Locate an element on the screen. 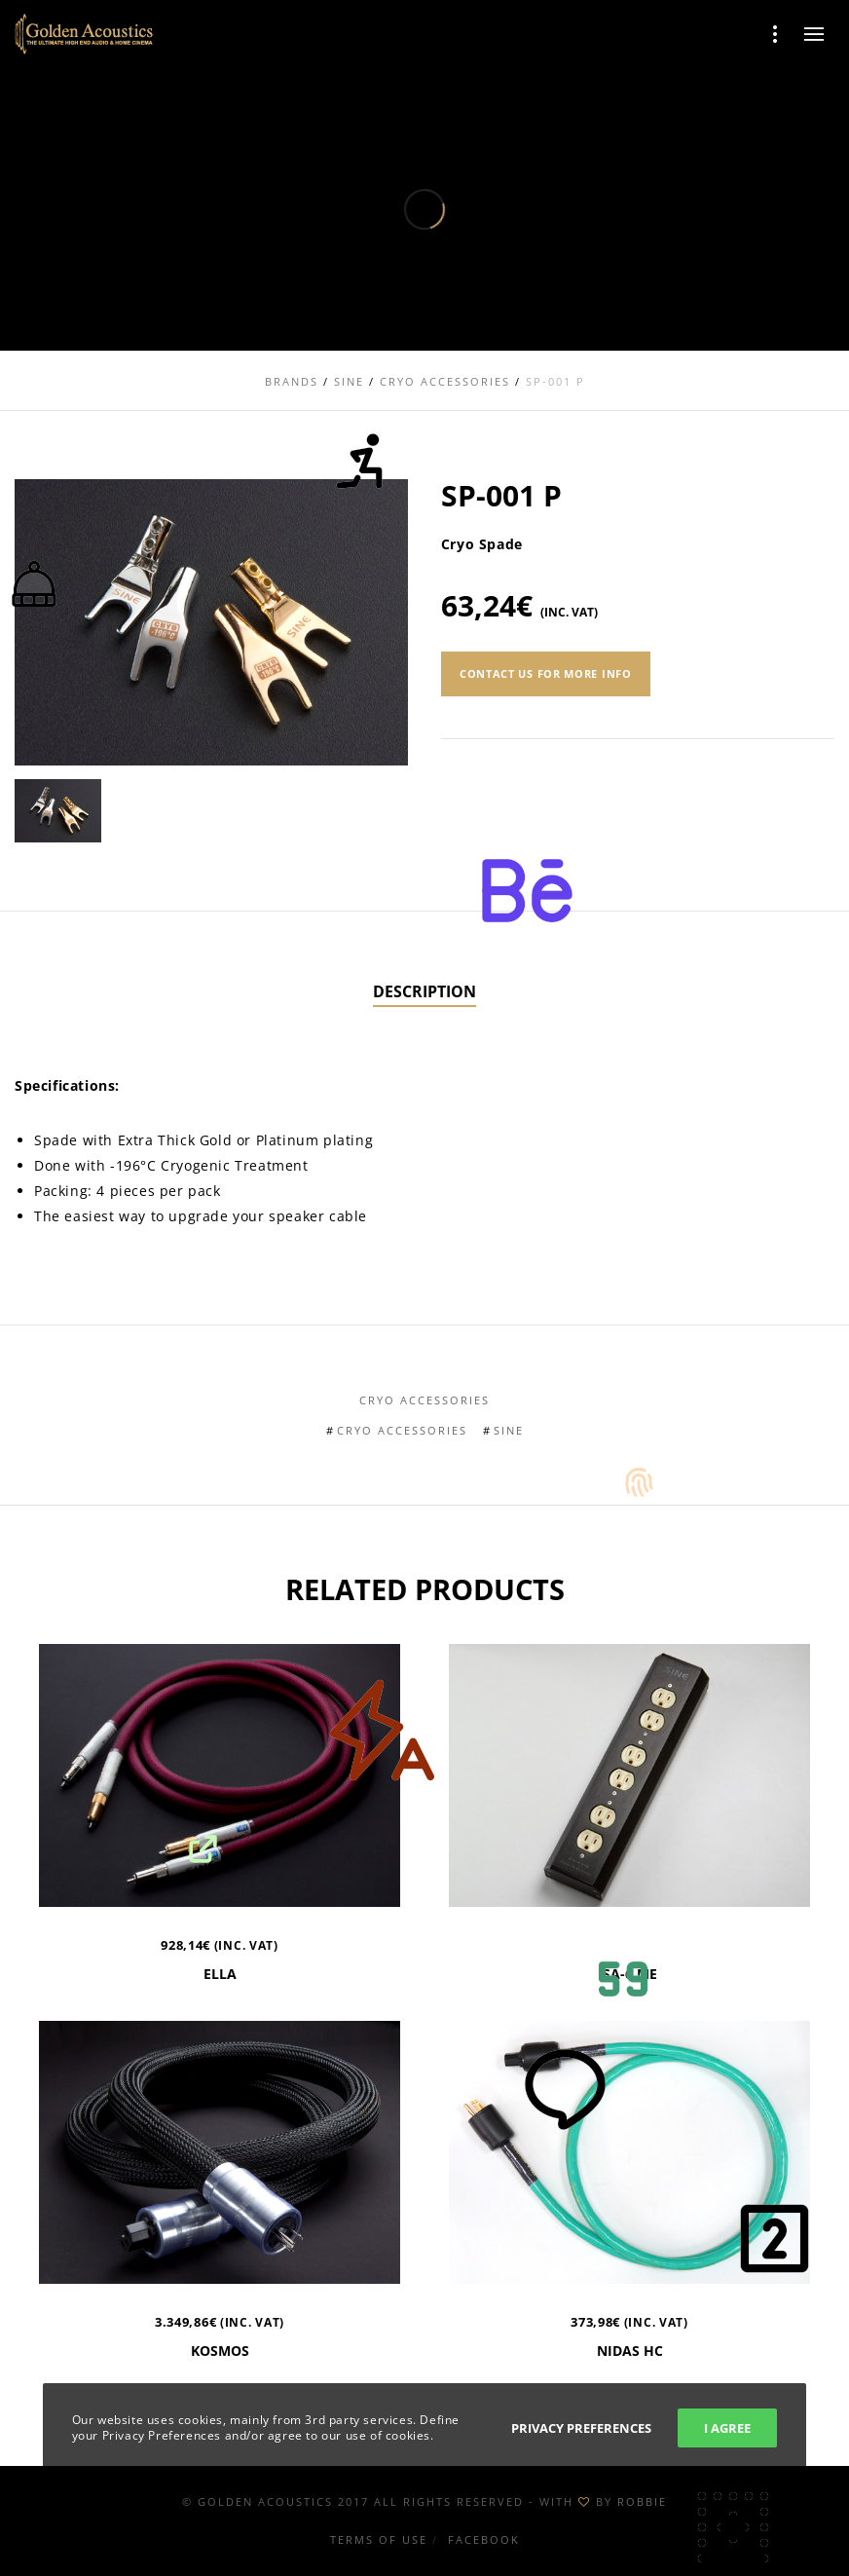  enable biometric authentication is located at coordinates (639, 1482).